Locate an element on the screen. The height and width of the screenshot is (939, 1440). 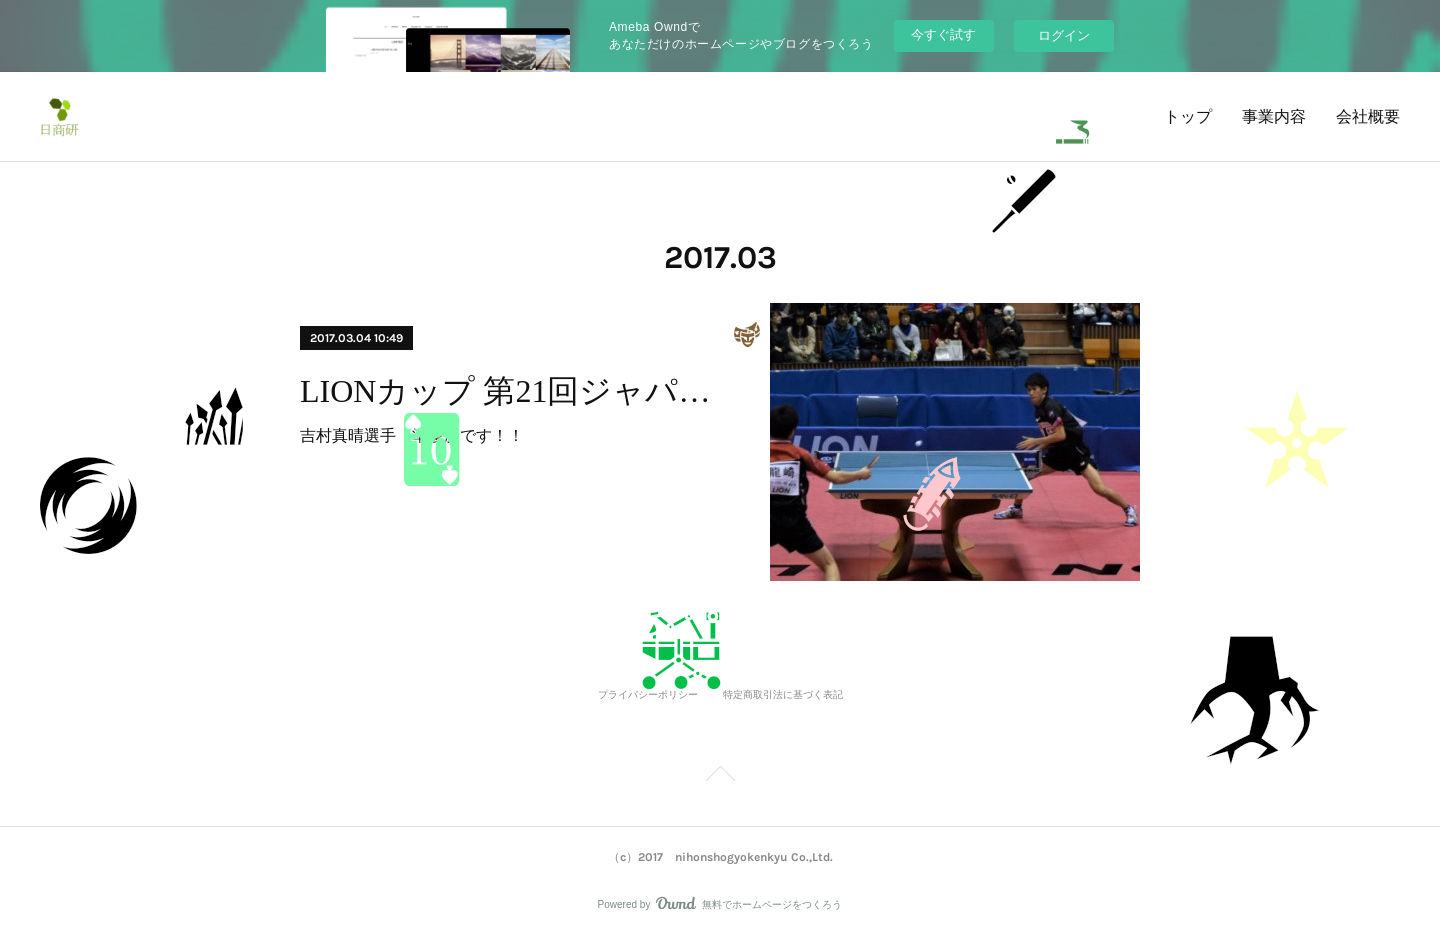
access cricket game or sports content is located at coordinates (1024, 201).